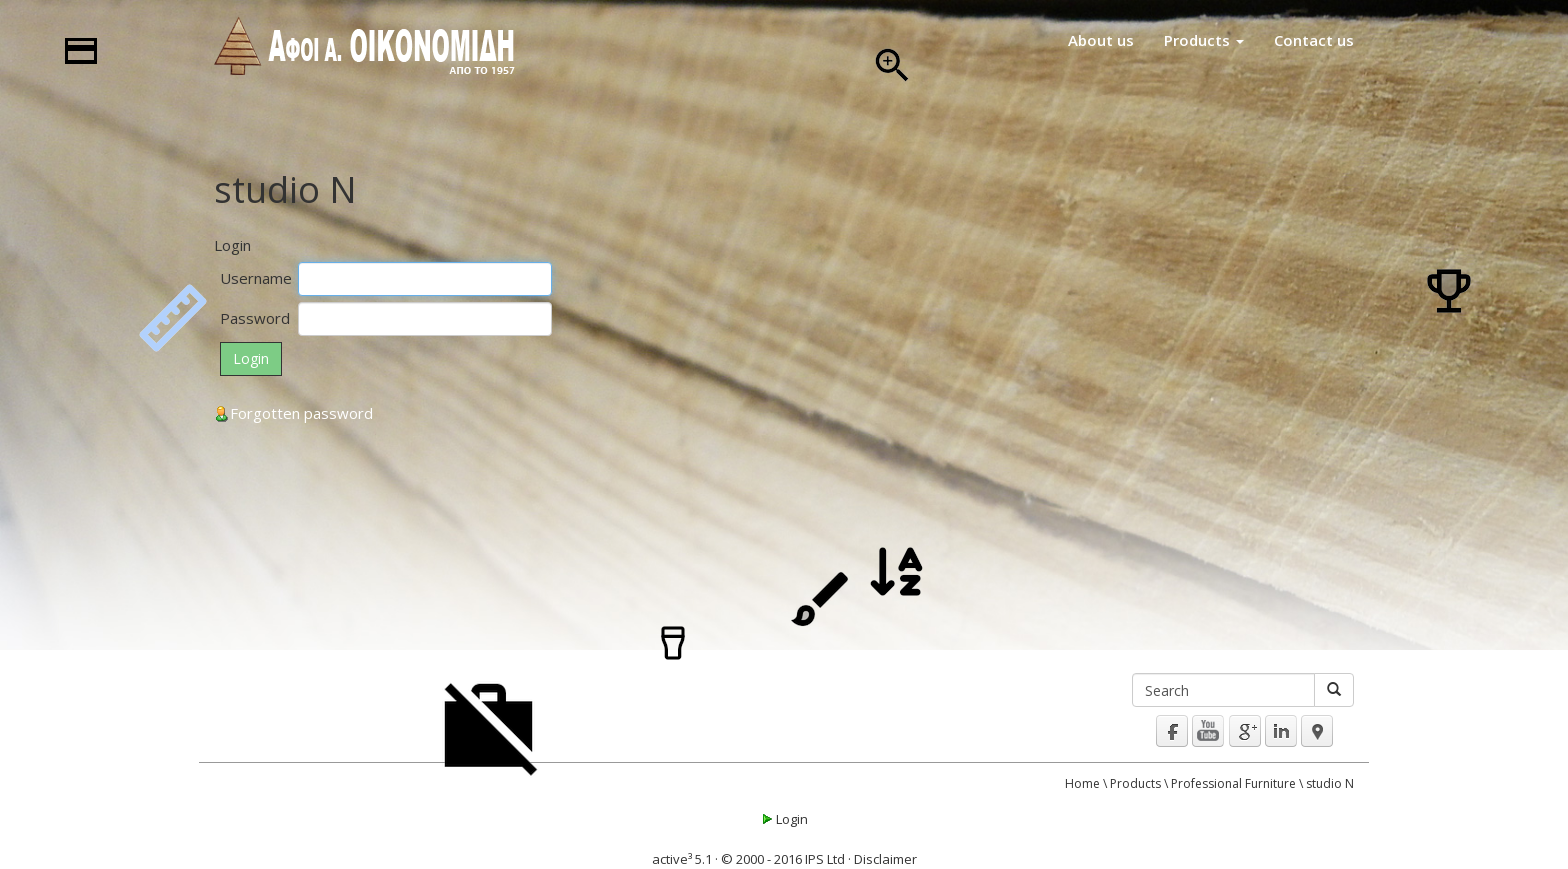  I want to click on browse nearby bars or pubs, so click(673, 643).